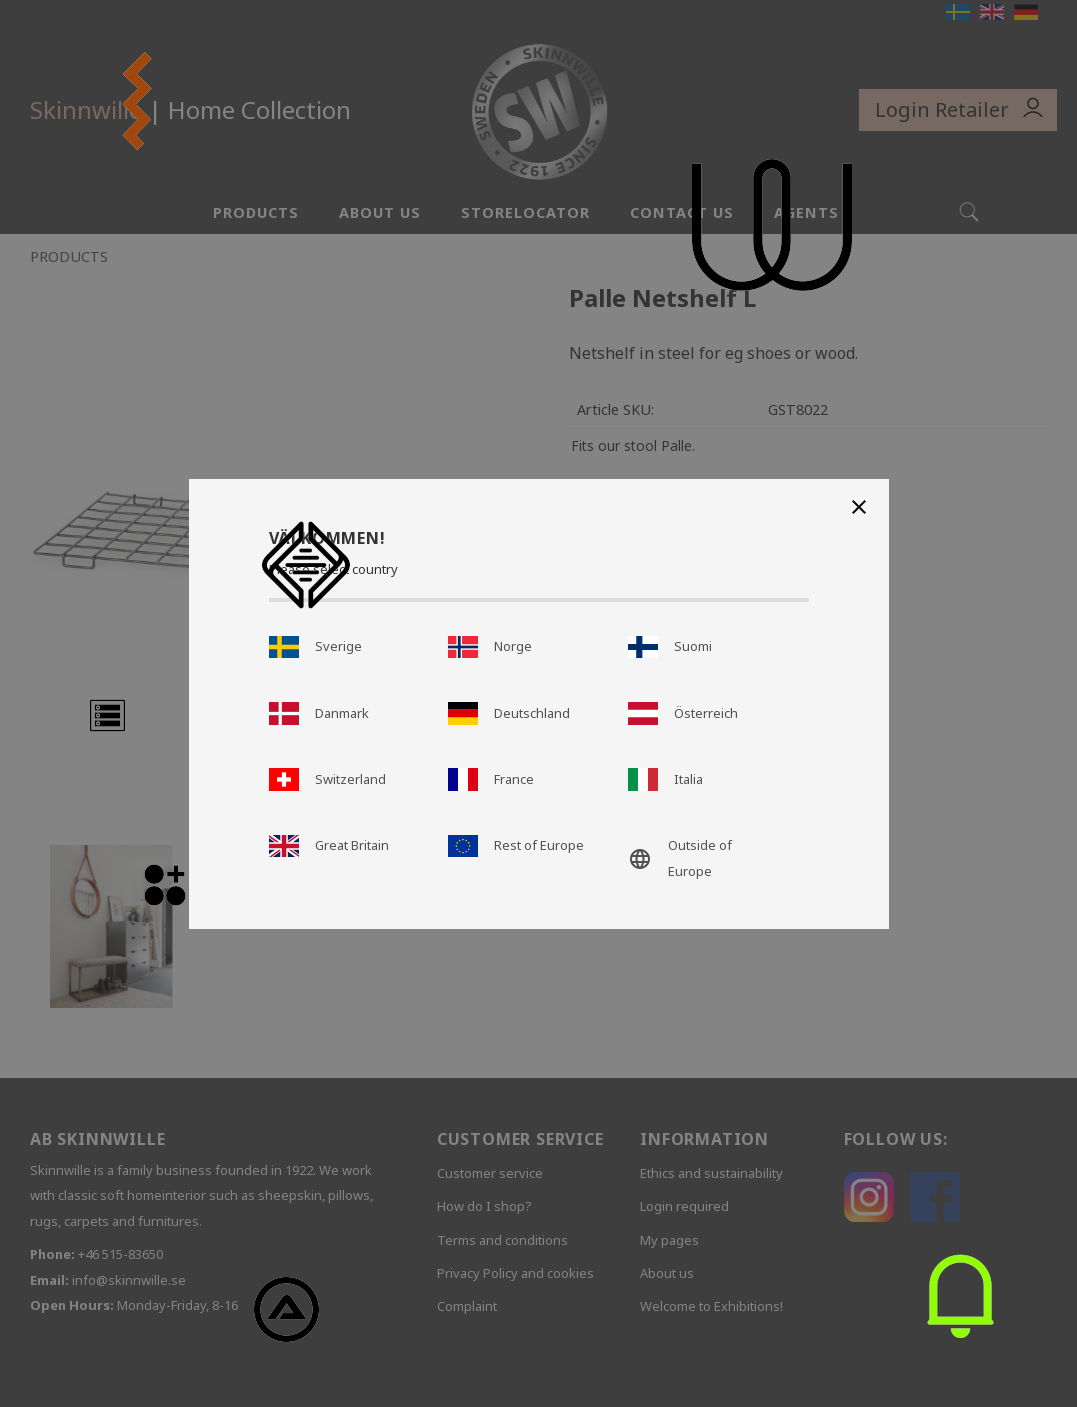 This screenshot has width=1077, height=1407. I want to click on openmediavault network-attached storage application, so click(107, 715).